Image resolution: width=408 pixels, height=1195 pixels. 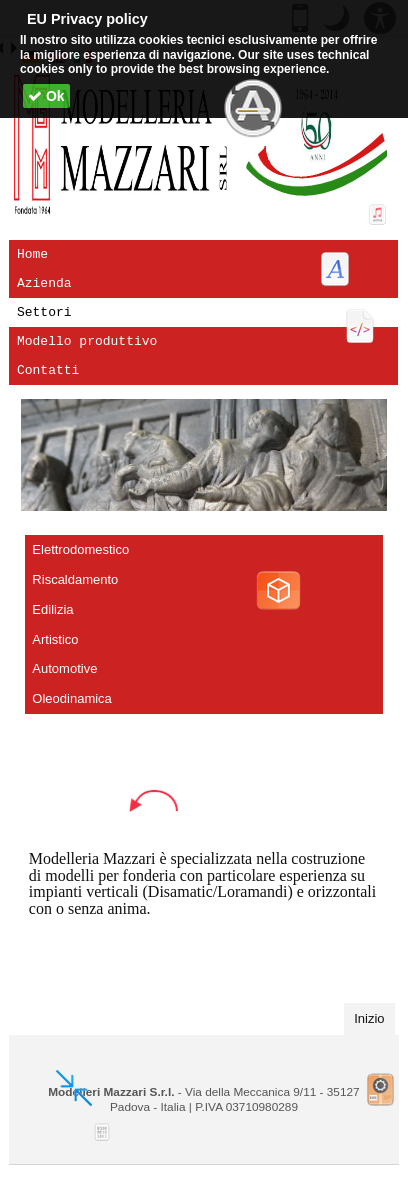 What do you see at coordinates (253, 108) in the screenshot?
I see `check for available software updates` at bounding box center [253, 108].